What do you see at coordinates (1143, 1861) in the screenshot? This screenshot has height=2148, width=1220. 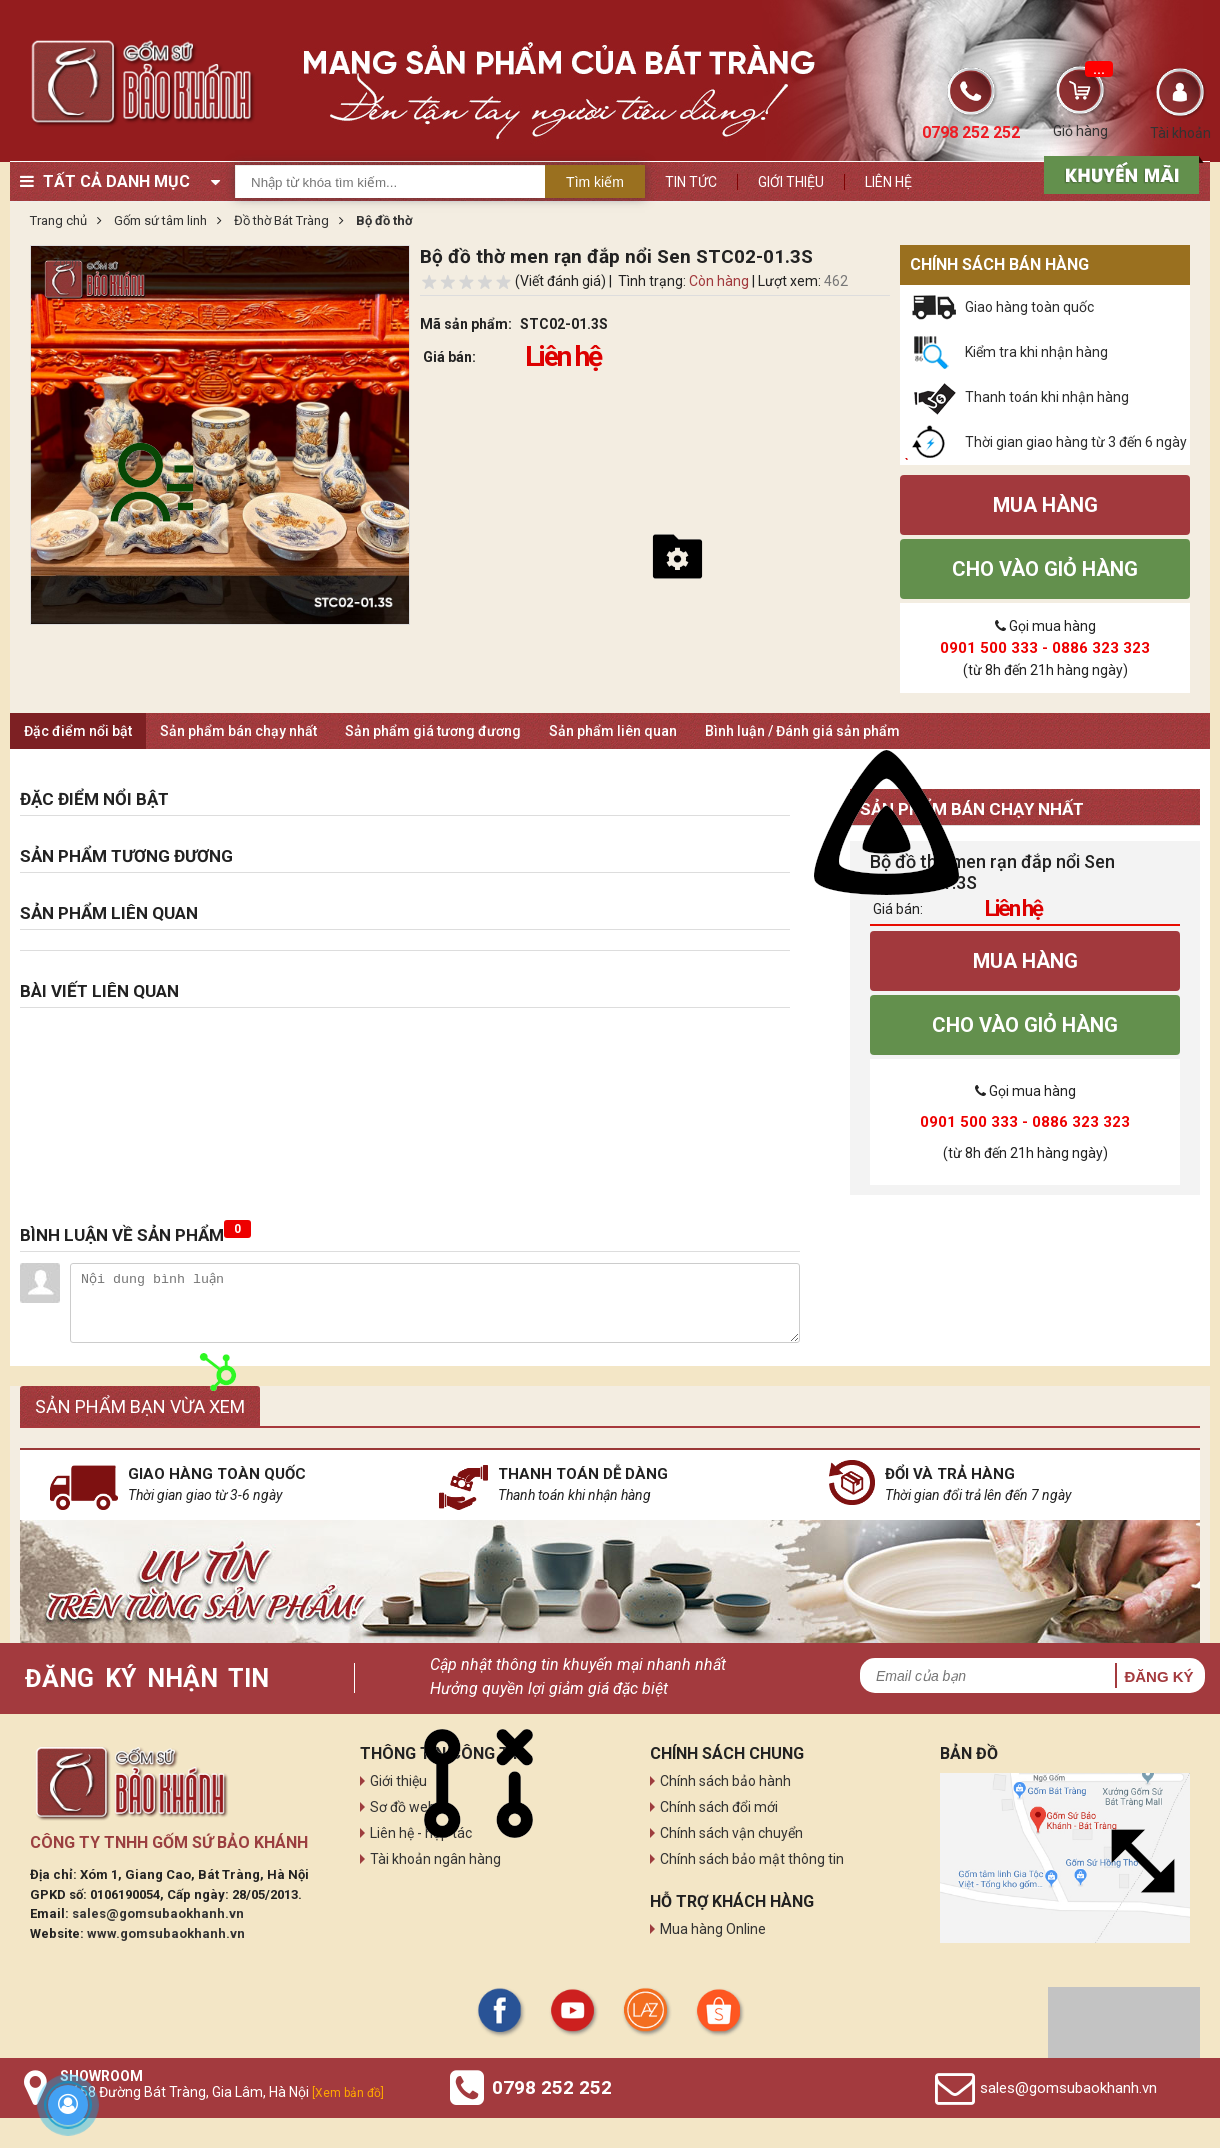 I see `expand content diagonally` at bounding box center [1143, 1861].